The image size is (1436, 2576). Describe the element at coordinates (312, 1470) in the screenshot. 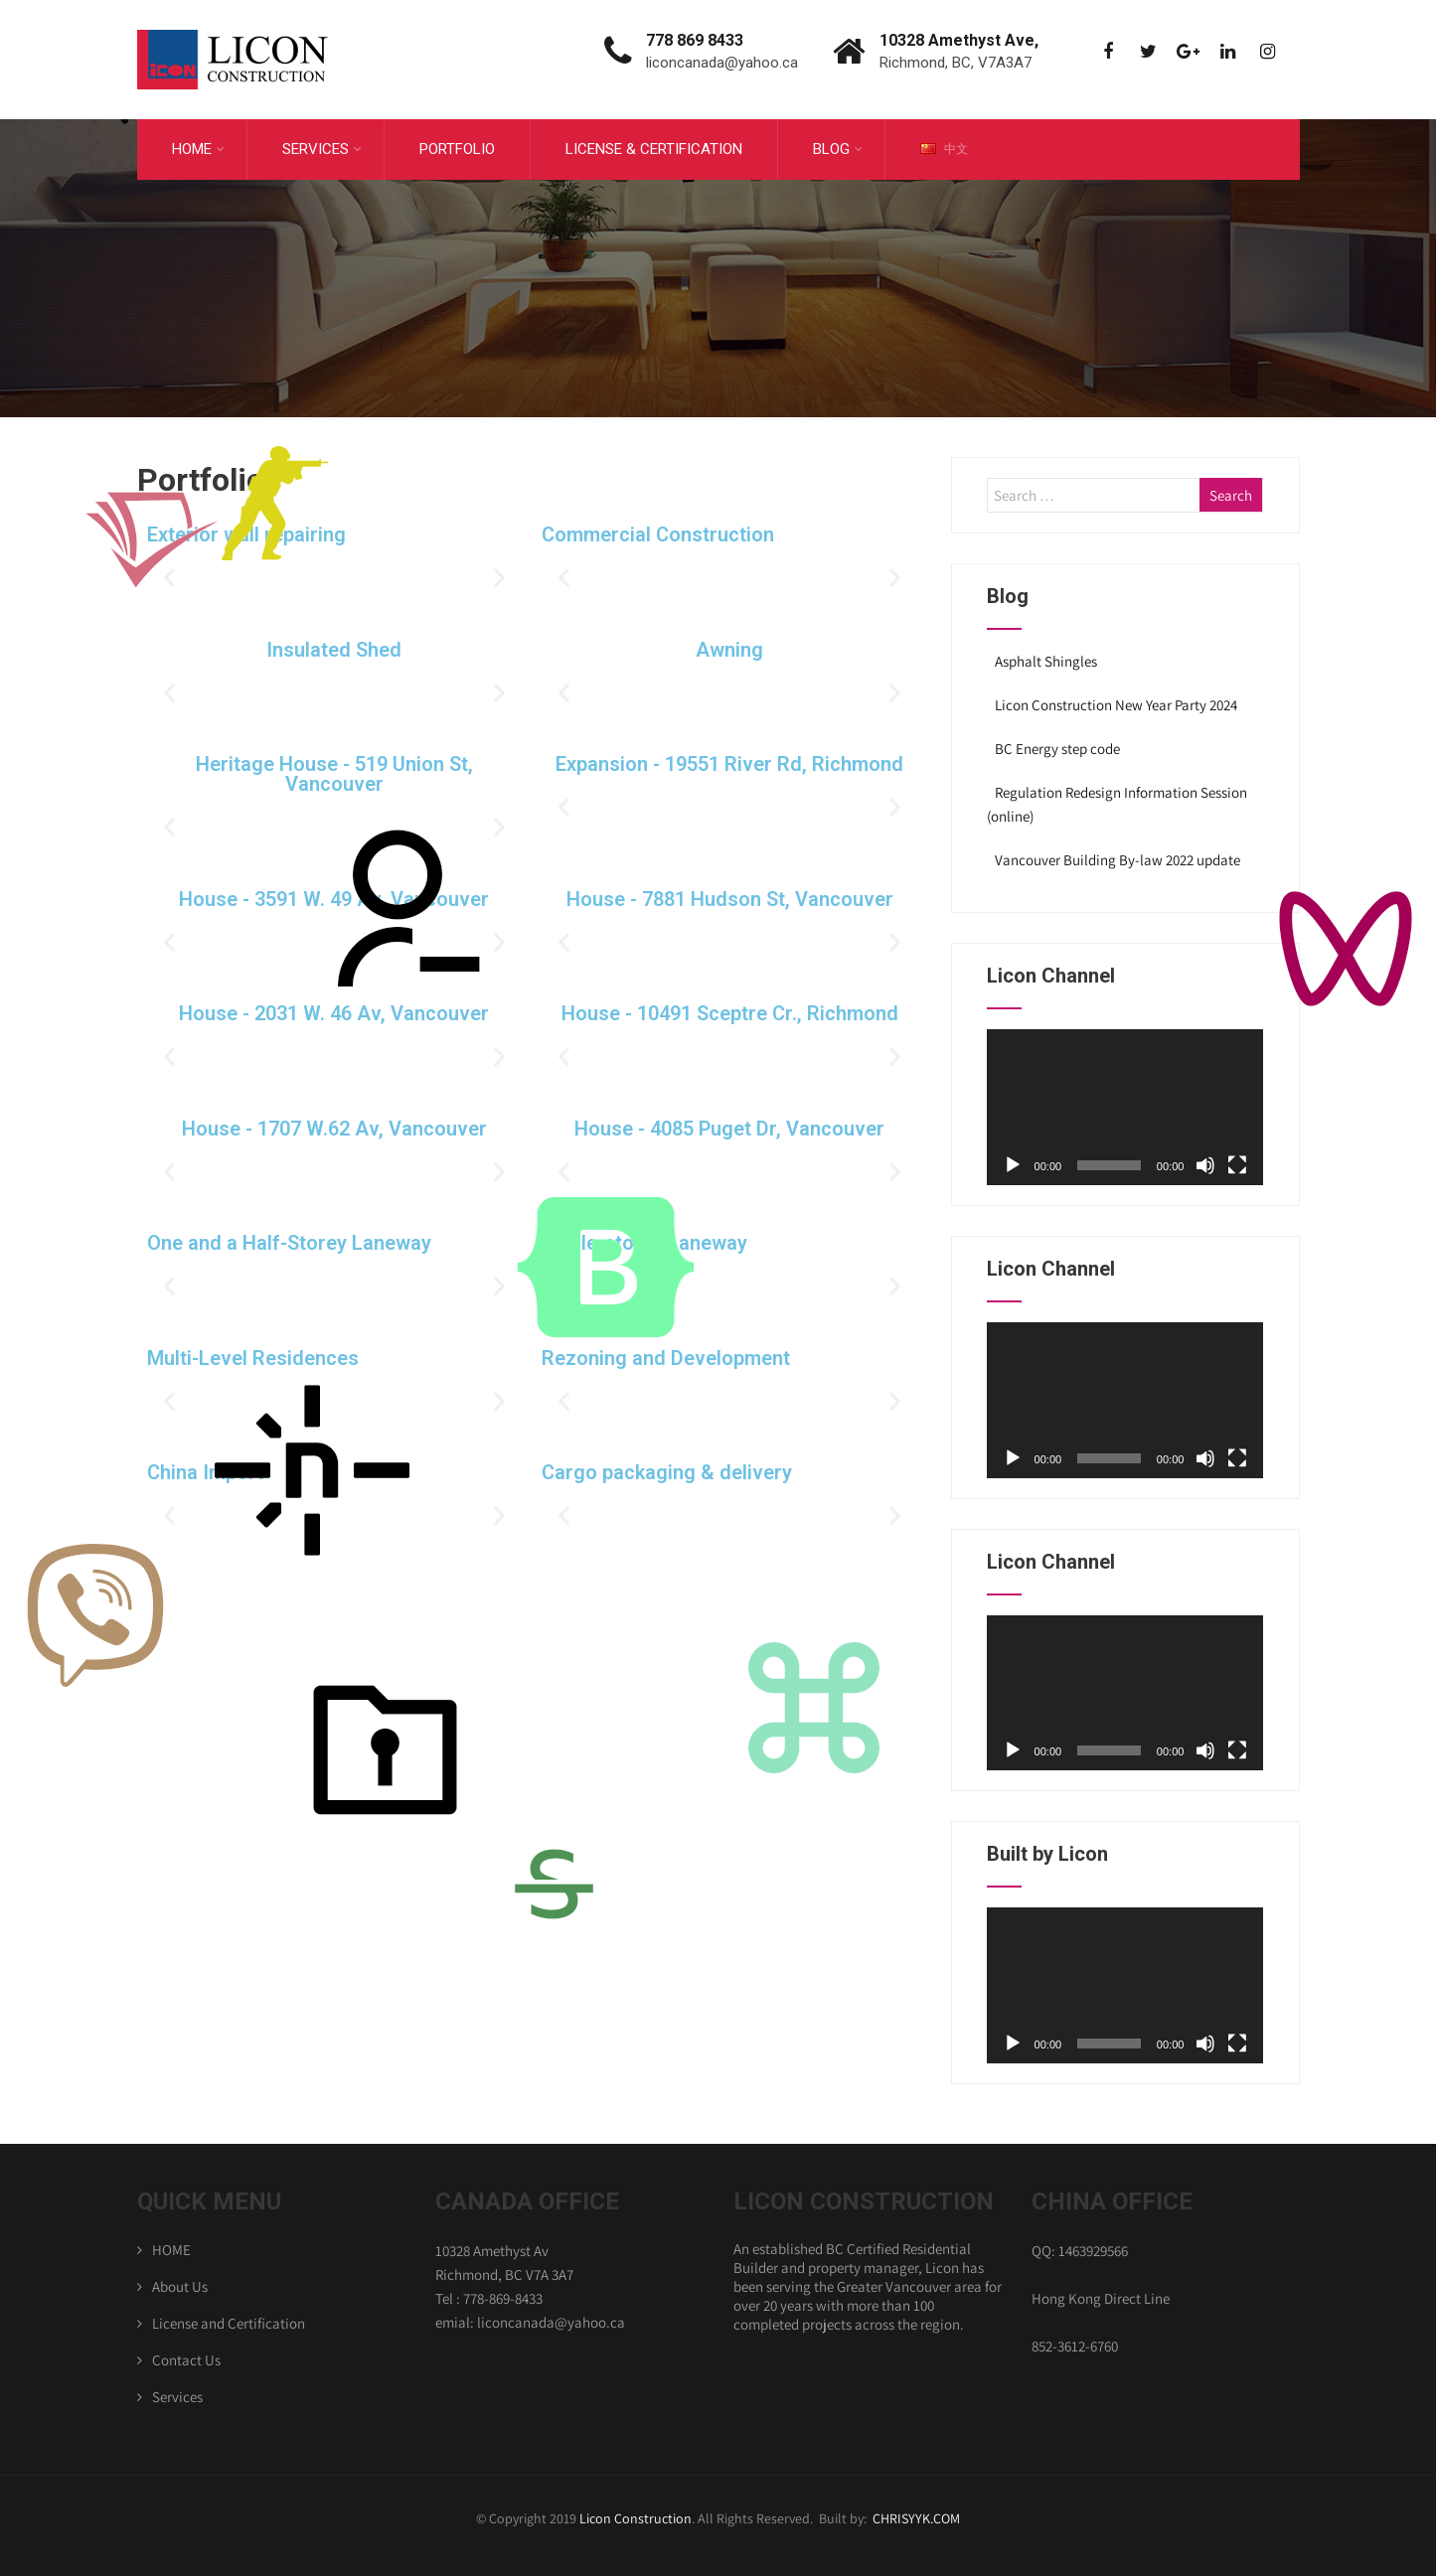

I see `Netlify logo` at that location.